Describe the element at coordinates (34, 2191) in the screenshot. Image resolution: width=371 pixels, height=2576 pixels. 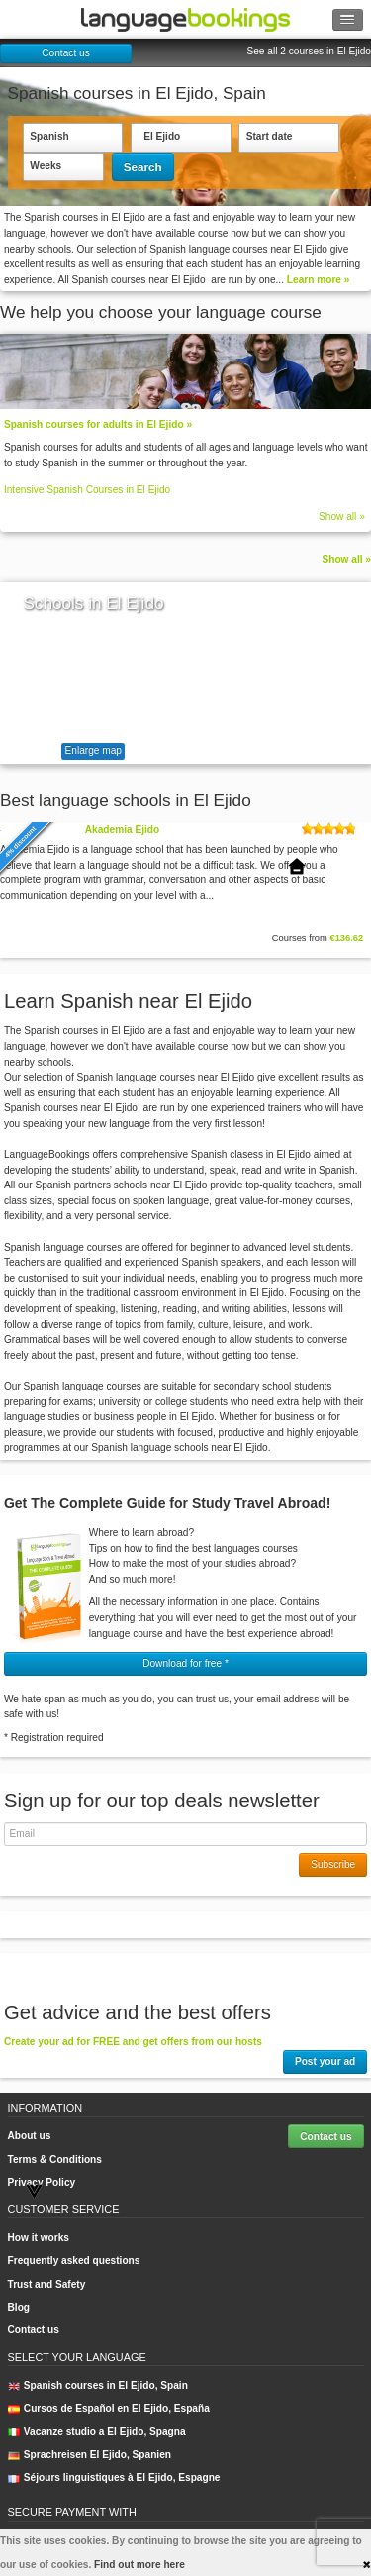
I see `vue.js framework logo` at that location.